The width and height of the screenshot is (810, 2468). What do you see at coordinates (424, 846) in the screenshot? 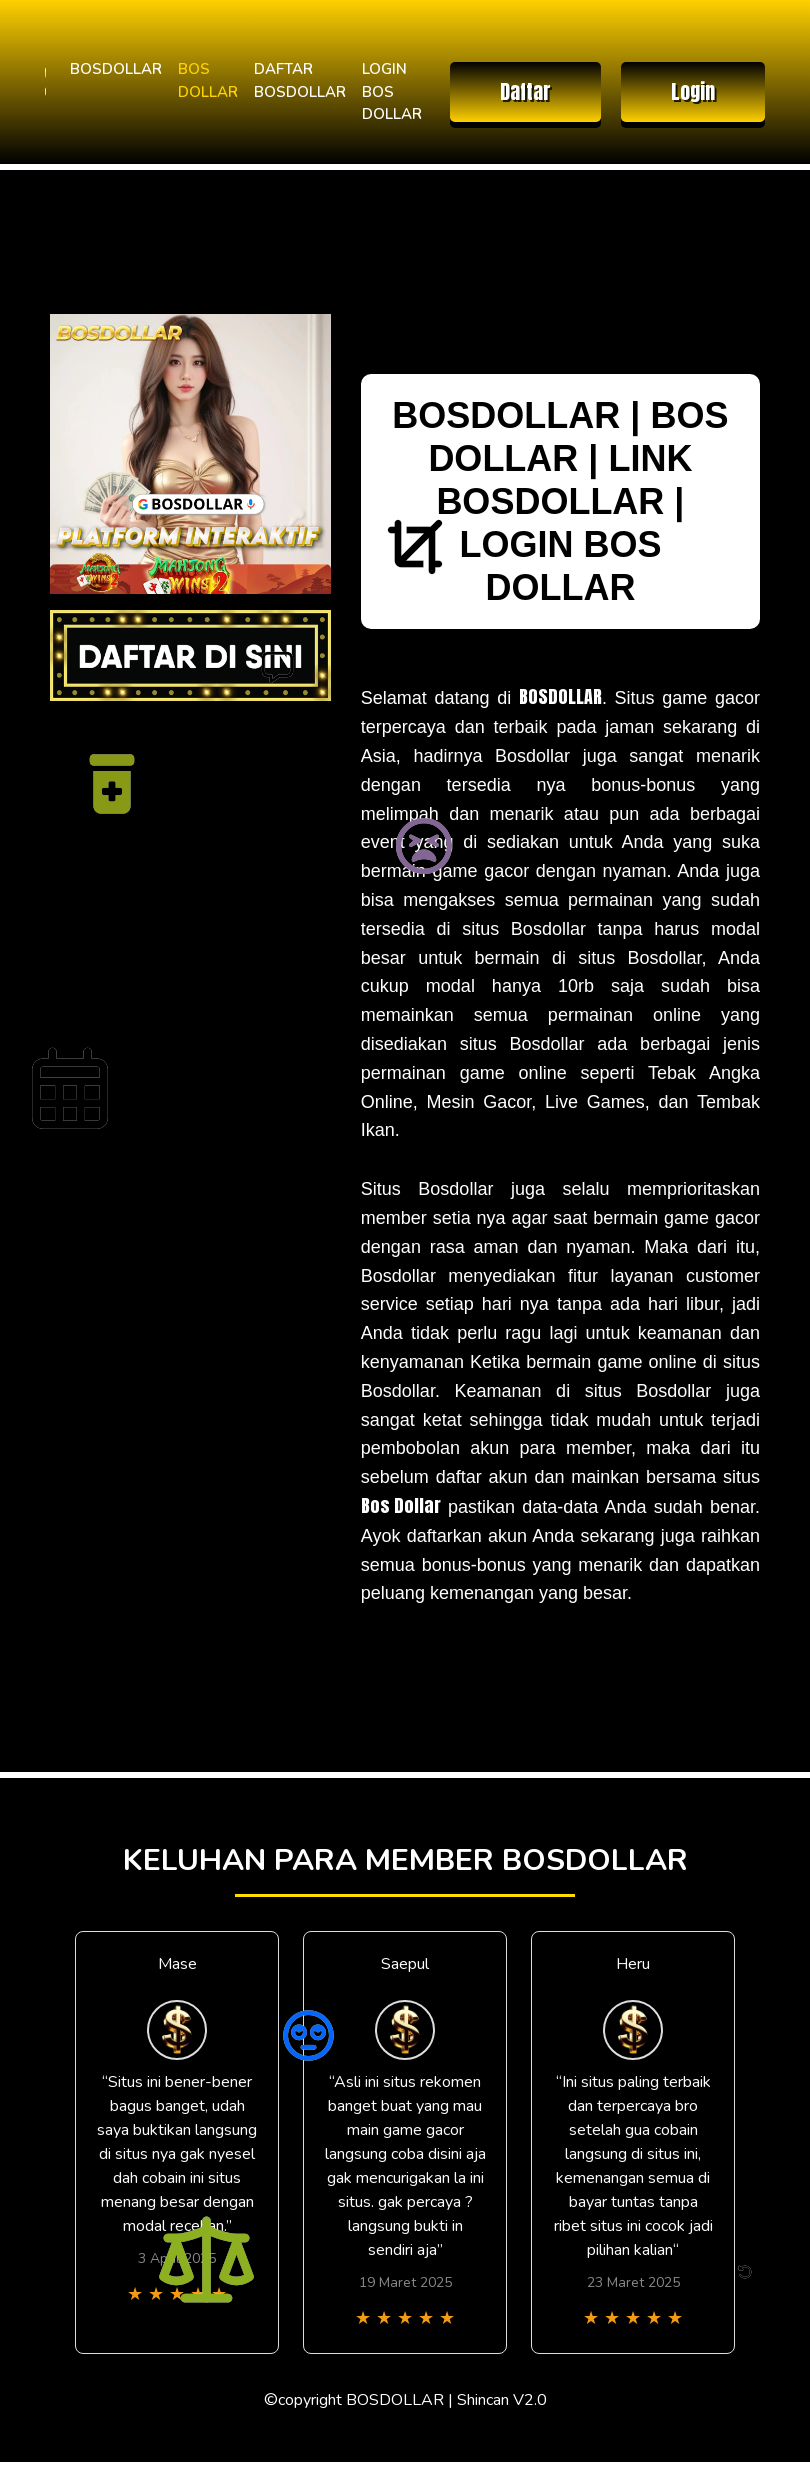
I see `indicates user fatigue or exhaustion status` at bounding box center [424, 846].